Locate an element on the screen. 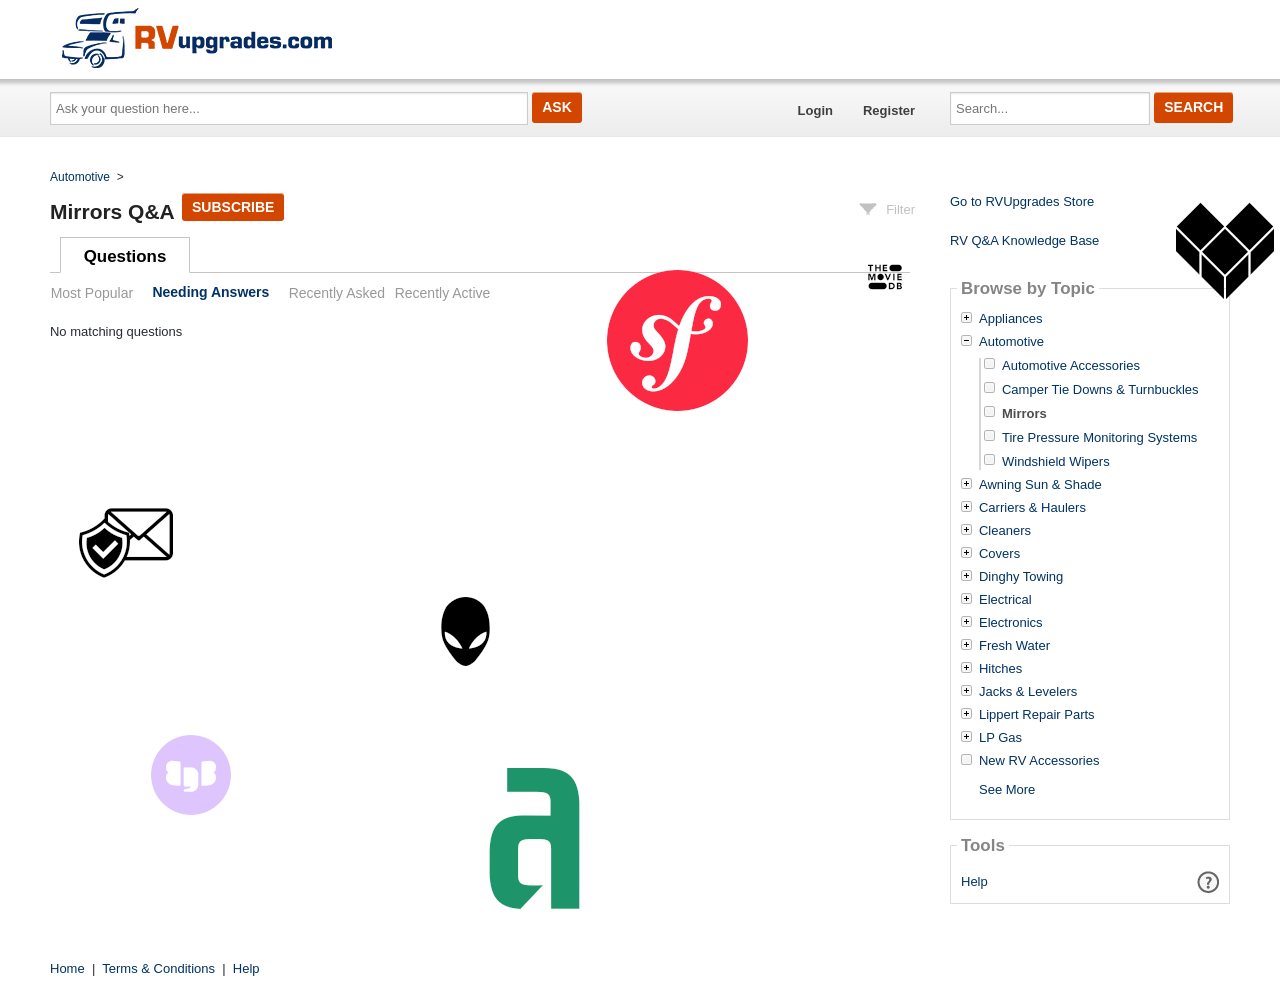  Symfony PHP framework logo is located at coordinates (677, 340).